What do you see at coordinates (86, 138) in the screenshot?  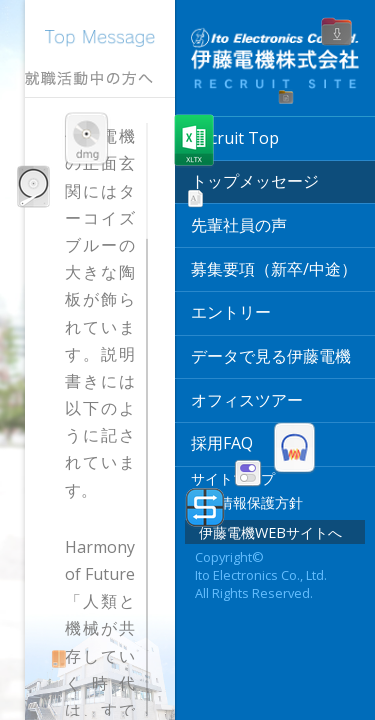 I see `open or mount a macOS disk image file` at bounding box center [86, 138].